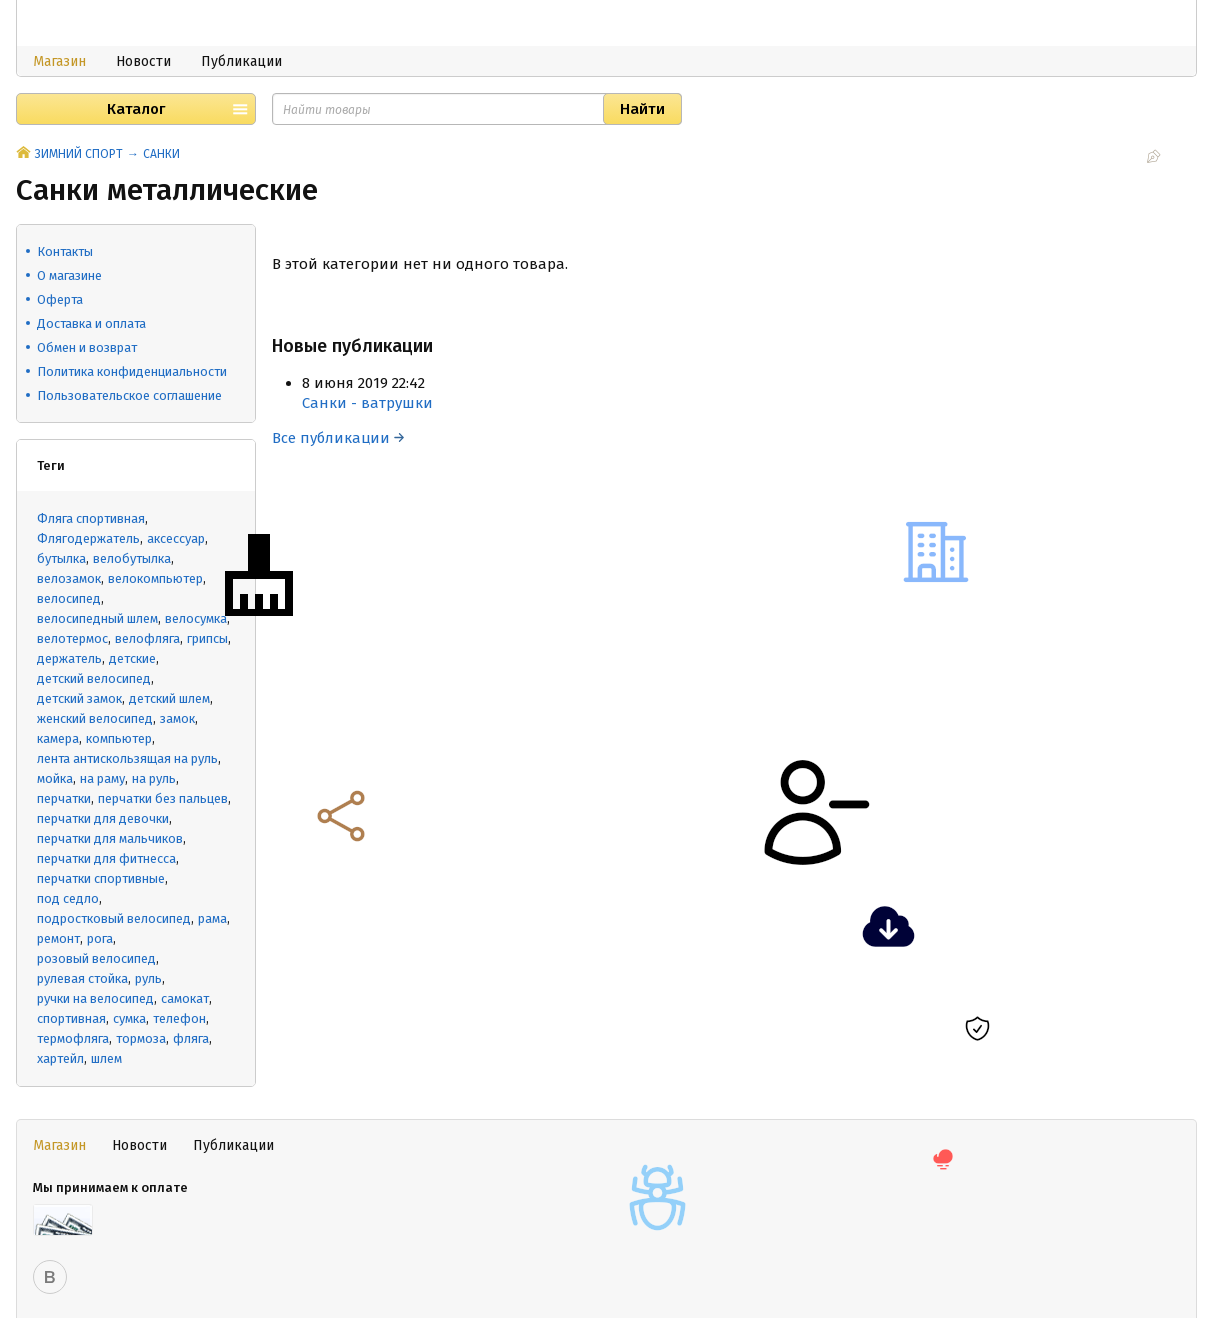 This screenshot has height=1318, width=1213. What do you see at coordinates (341, 816) in the screenshot?
I see `share content with others` at bounding box center [341, 816].